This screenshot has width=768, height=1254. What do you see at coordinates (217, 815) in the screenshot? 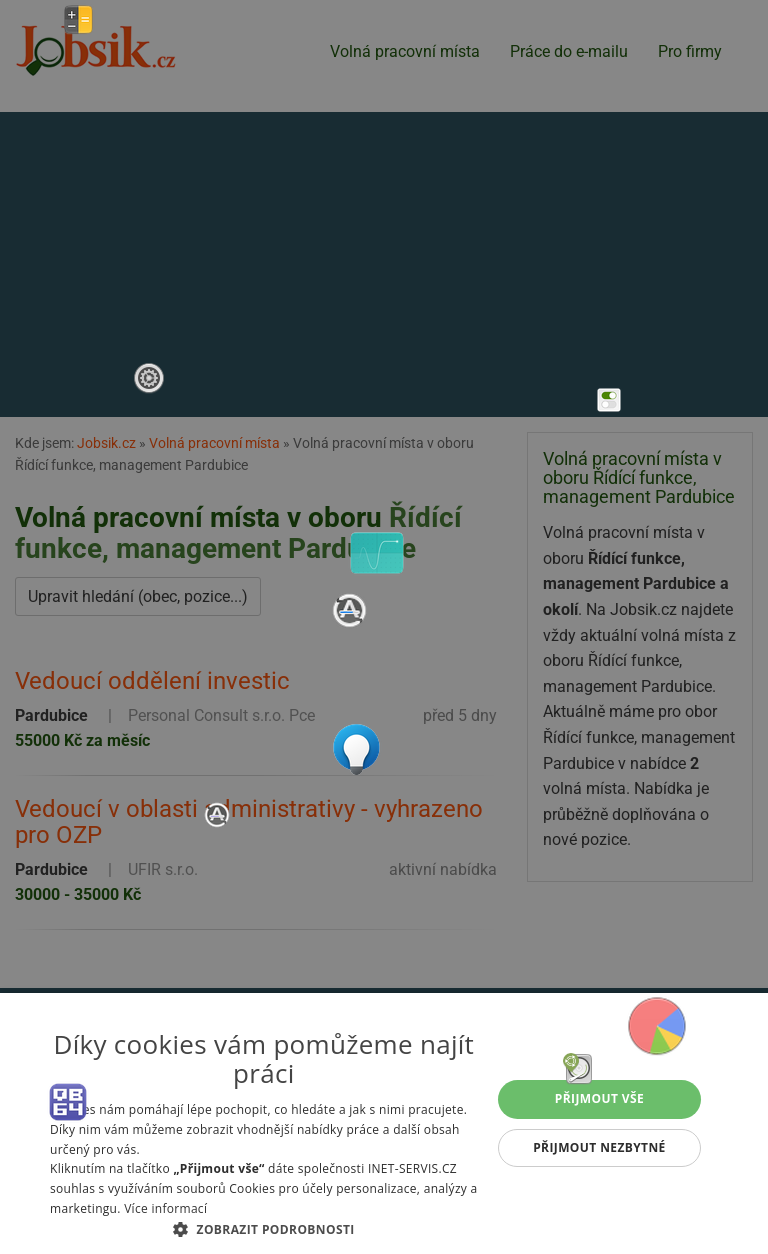
I see `check for available software updates` at bounding box center [217, 815].